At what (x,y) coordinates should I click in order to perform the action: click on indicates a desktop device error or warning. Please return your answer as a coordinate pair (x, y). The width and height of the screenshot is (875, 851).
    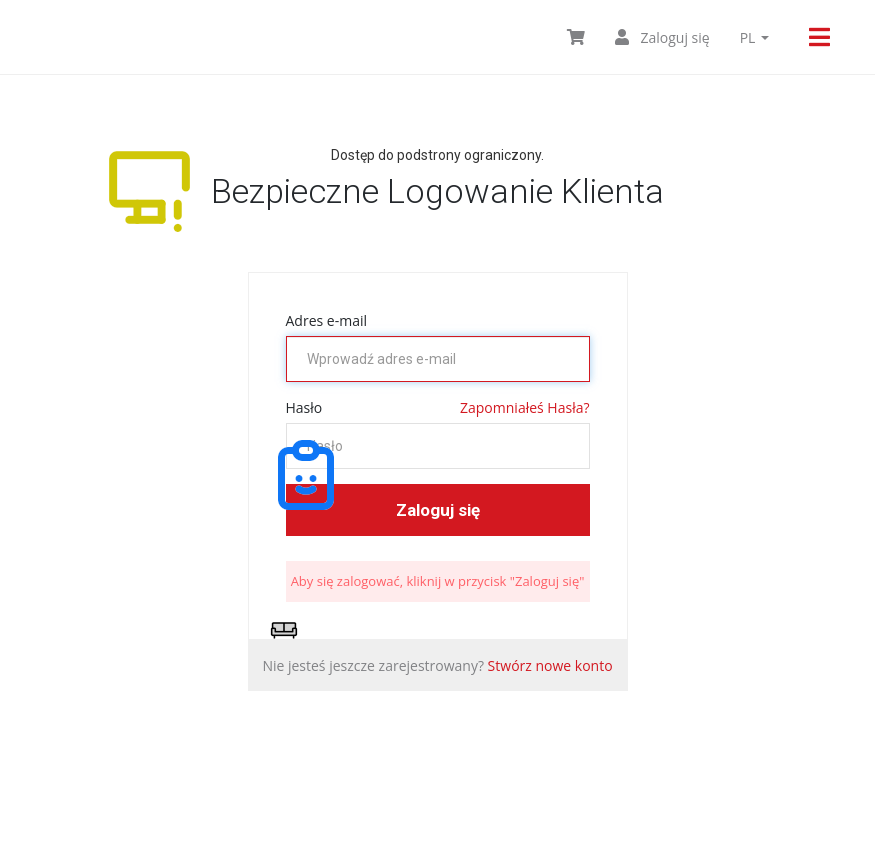
    Looking at the image, I should click on (149, 187).